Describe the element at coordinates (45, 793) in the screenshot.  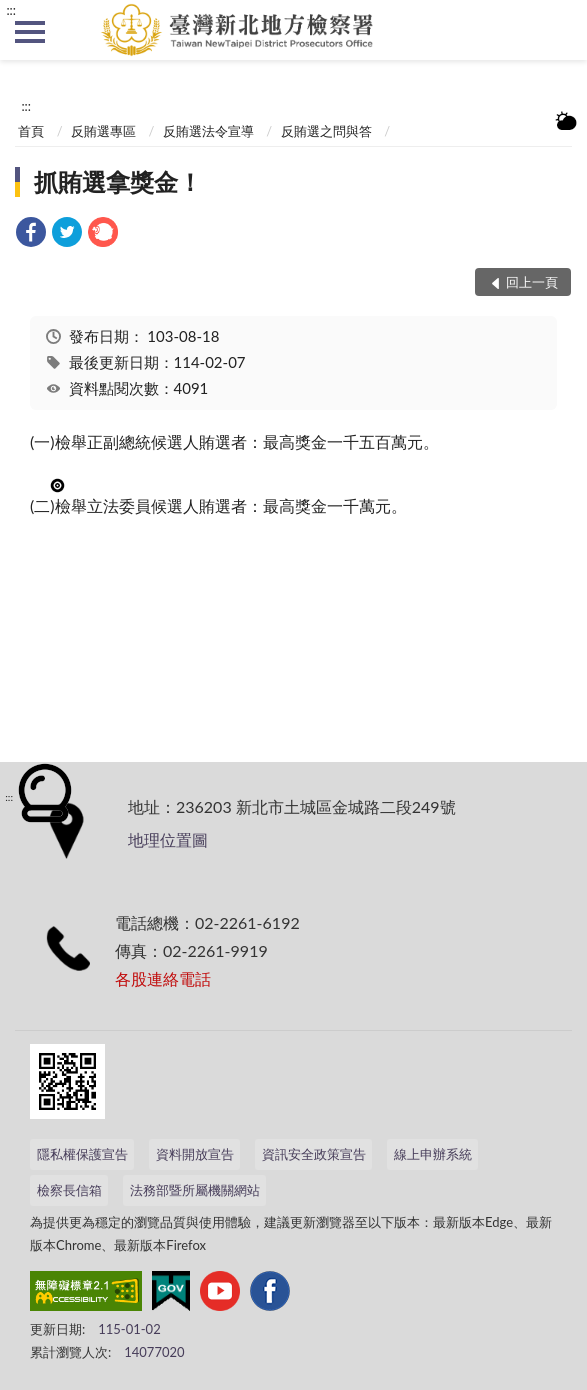
I see `access fortune or prediction features` at that location.